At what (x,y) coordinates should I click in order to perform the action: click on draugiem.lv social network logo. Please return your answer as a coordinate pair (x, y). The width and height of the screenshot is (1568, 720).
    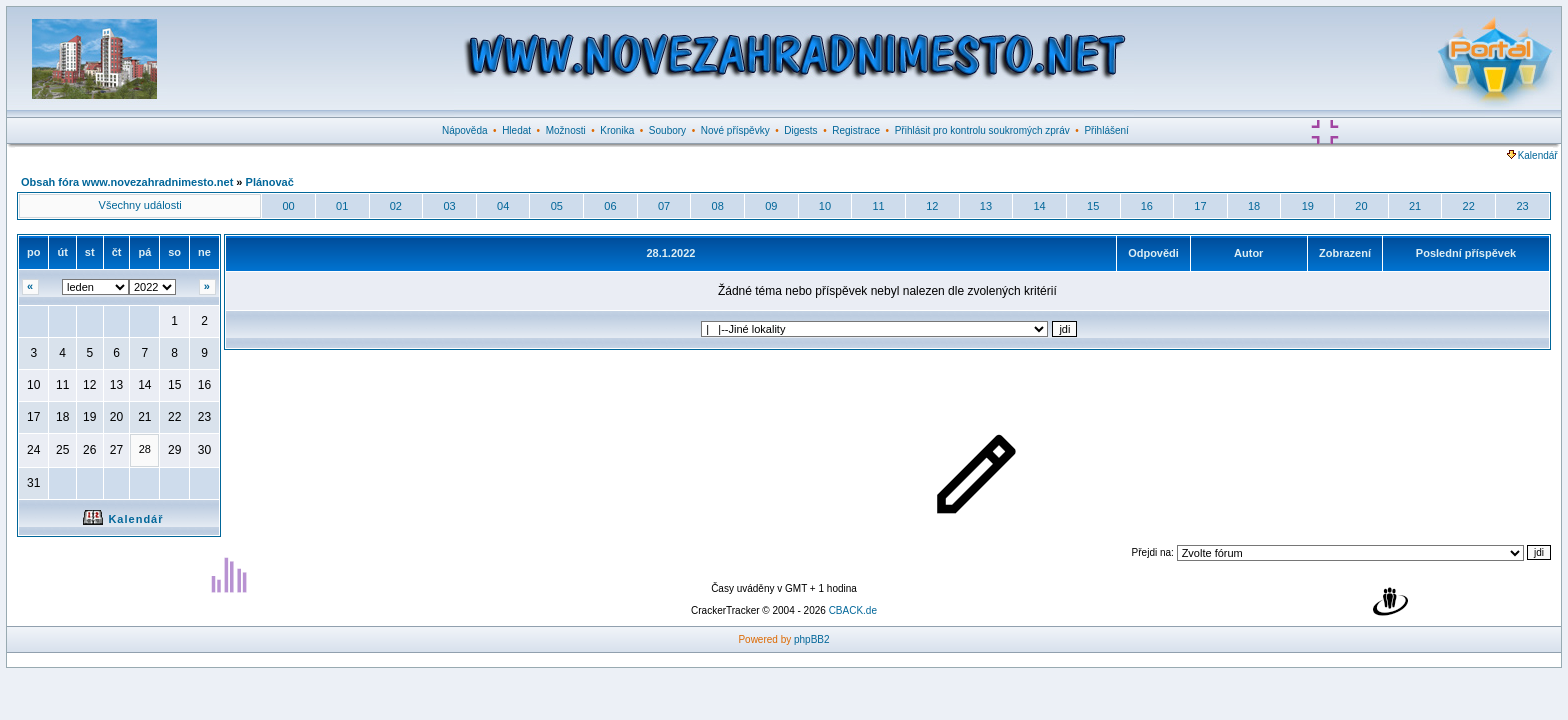
    Looking at the image, I should click on (1390, 601).